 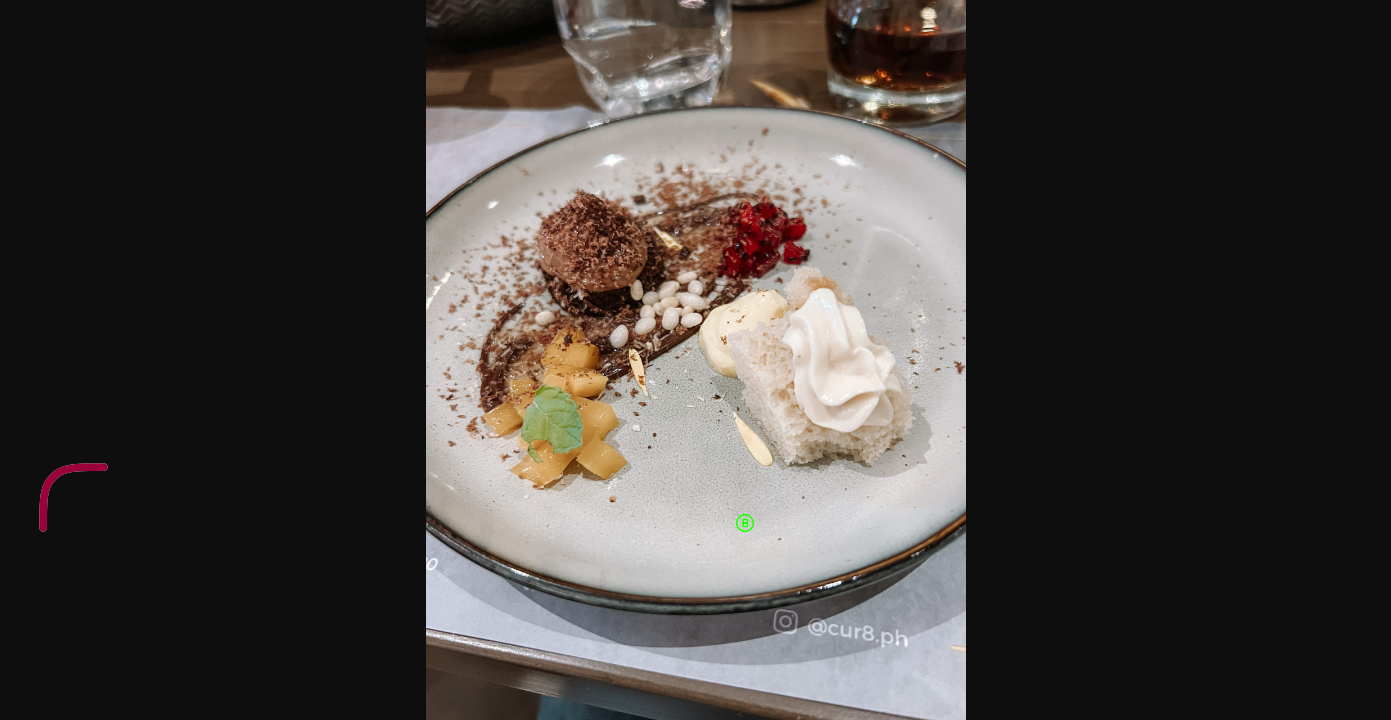 What do you see at coordinates (745, 523) in the screenshot?
I see `xbox controller B button indicator` at bounding box center [745, 523].